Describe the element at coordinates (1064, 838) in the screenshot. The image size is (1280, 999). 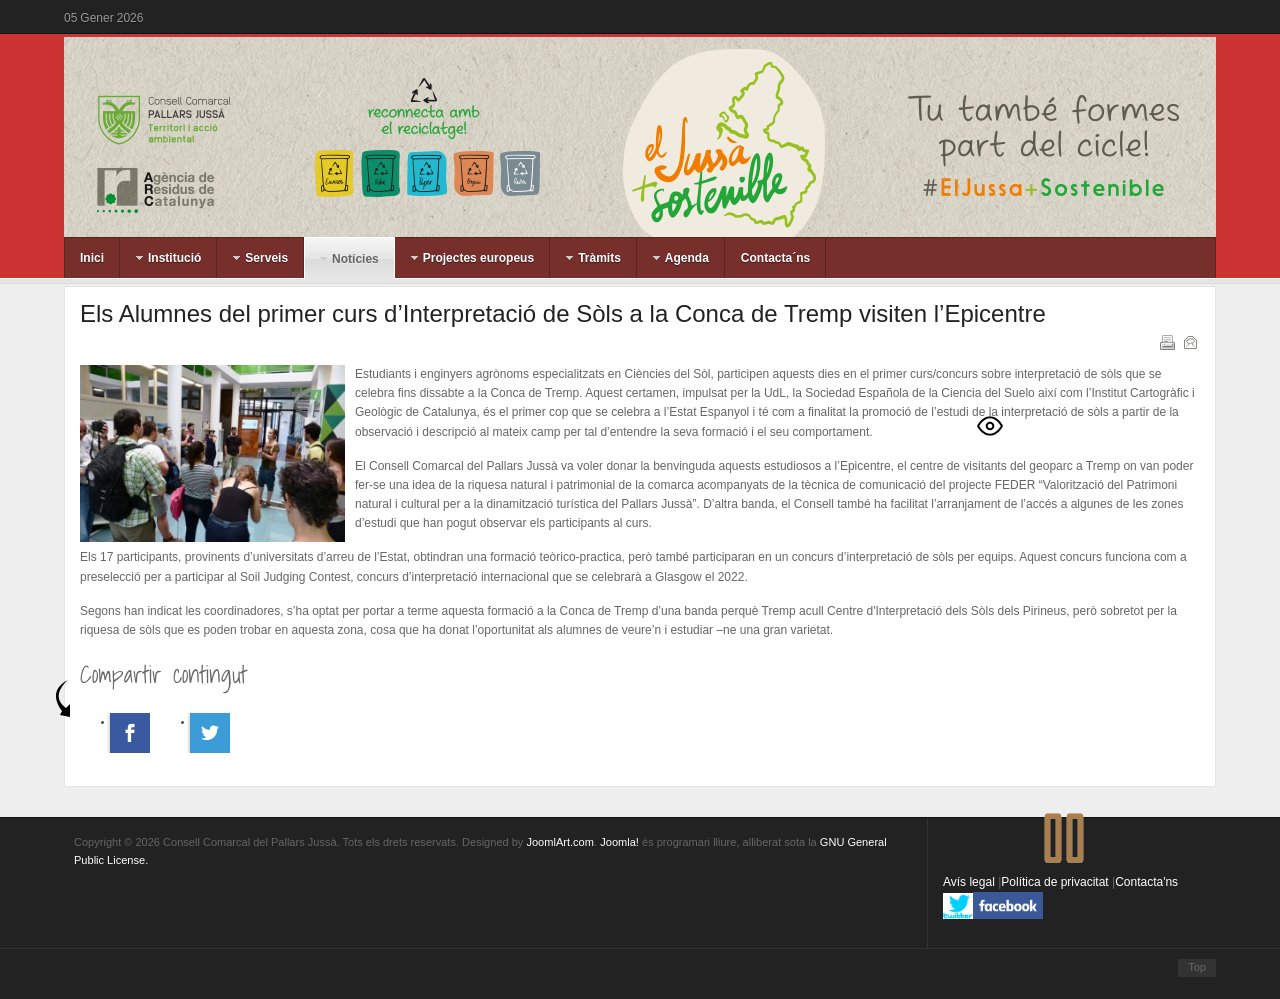
I see `pause media playback` at that location.